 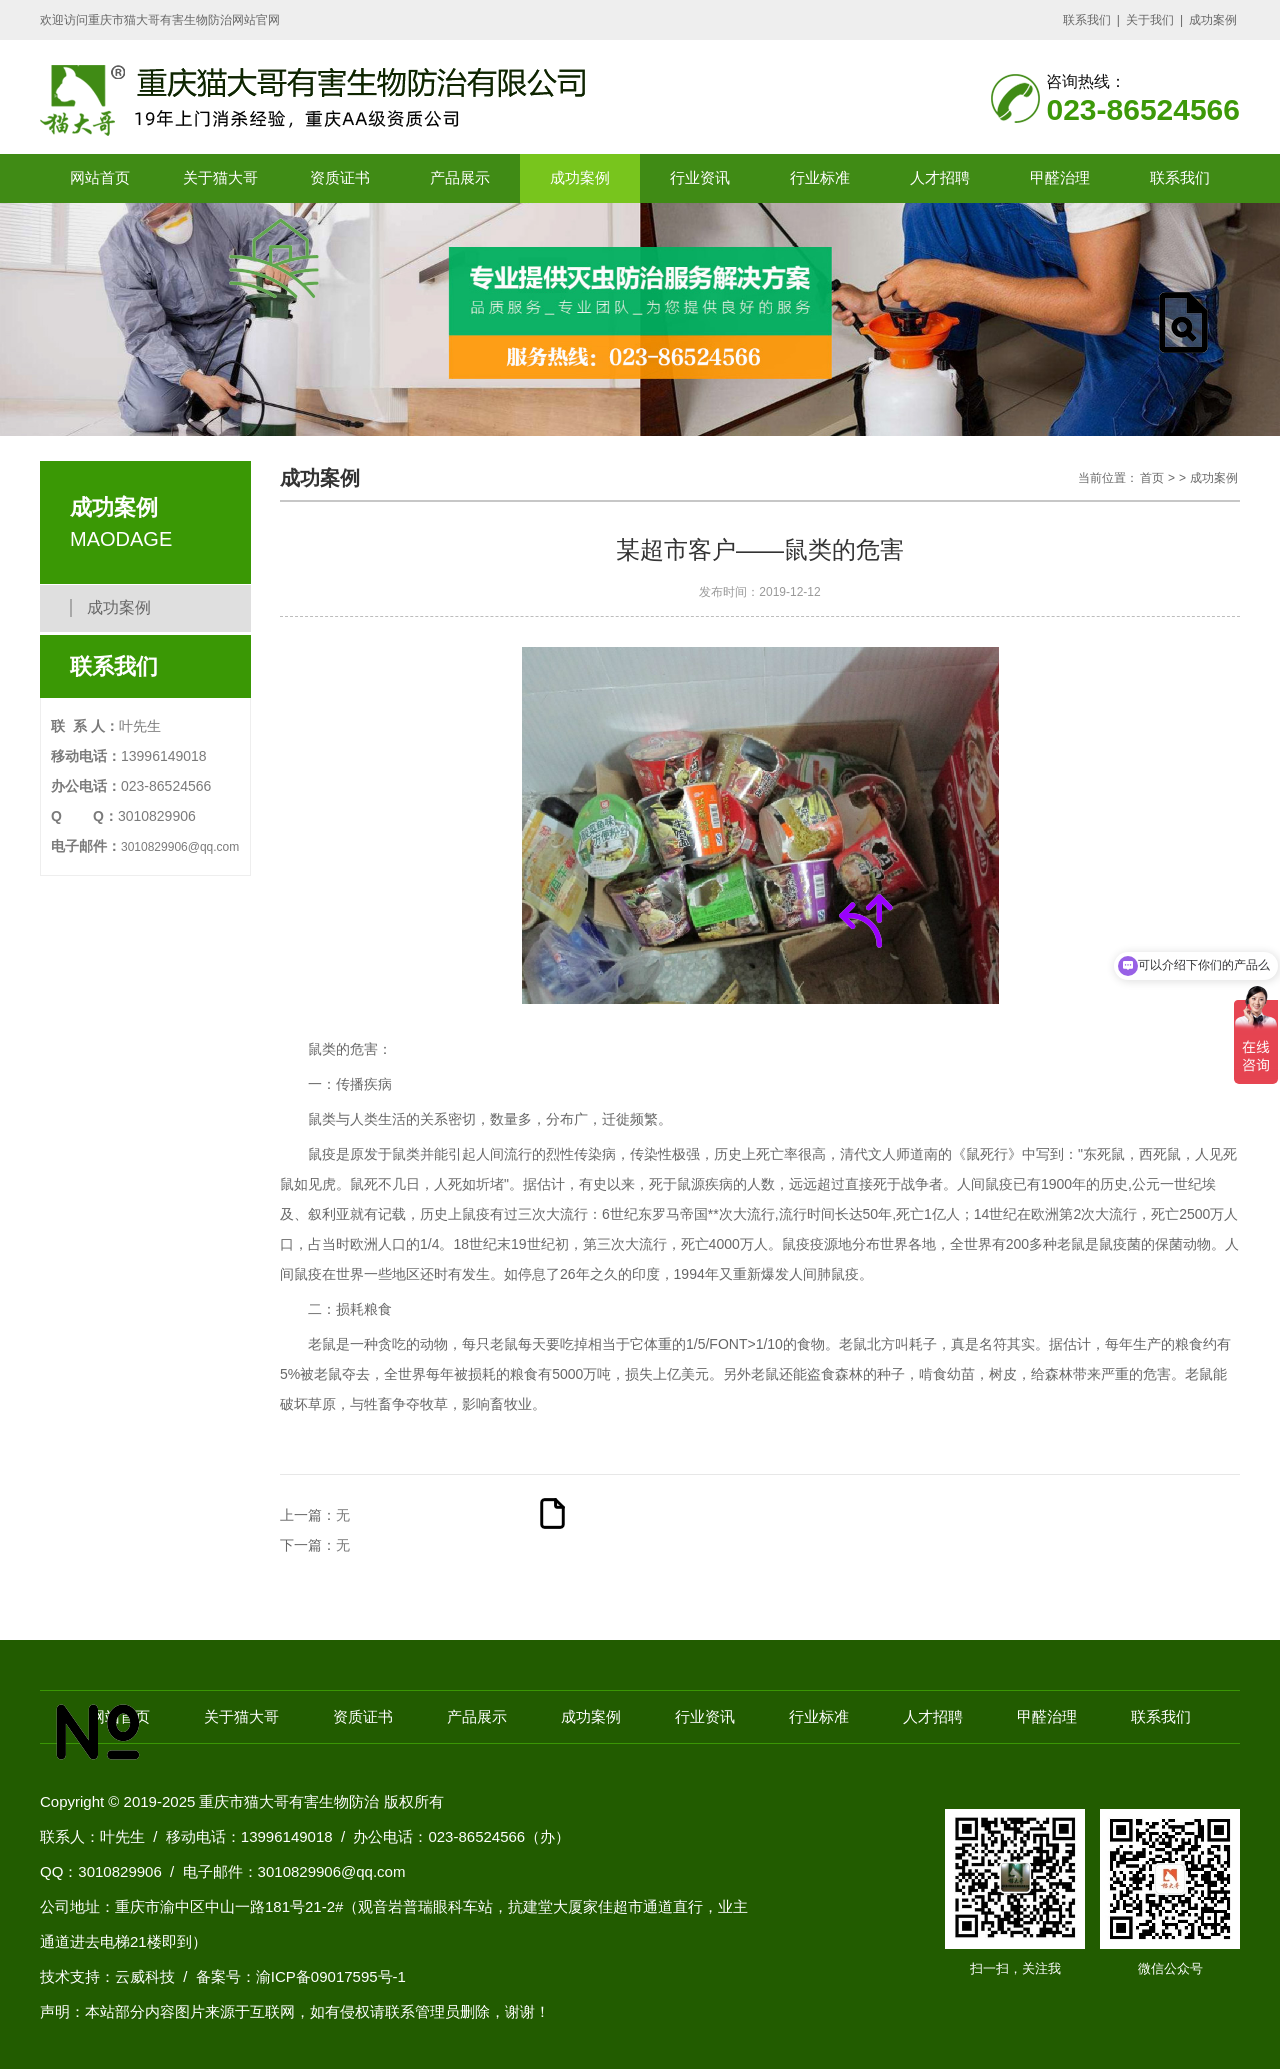 I want to click on view or open a file, so click(x=552, y=1513).